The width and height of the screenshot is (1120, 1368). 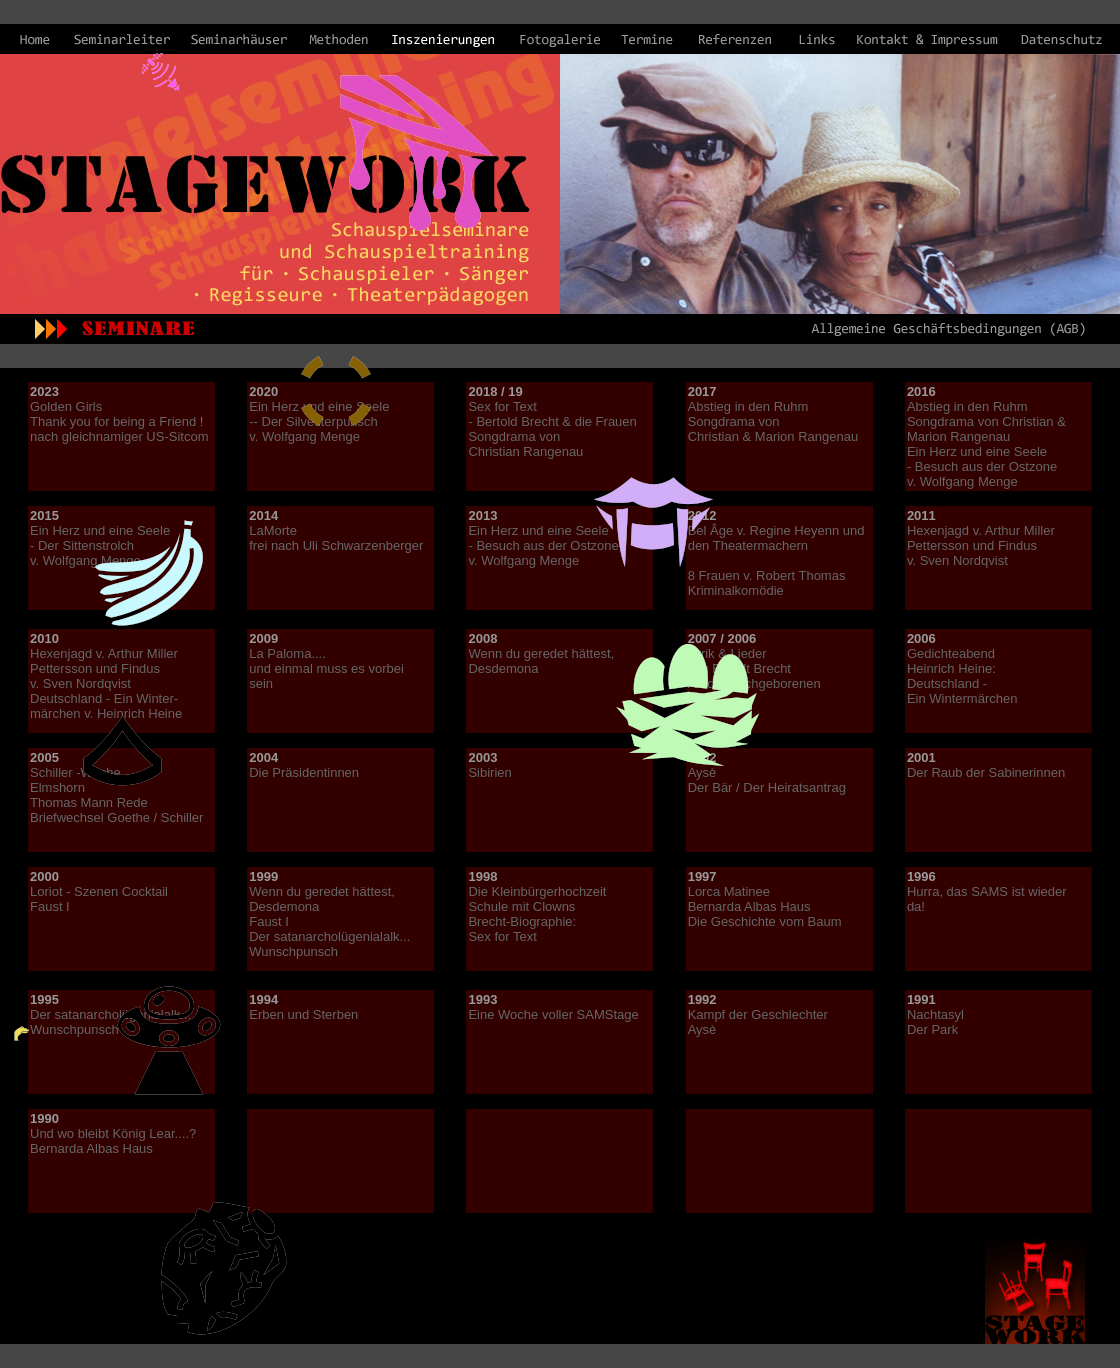 I want to click on access sci-fi or space-themed games, so click(x=169, y=1041).